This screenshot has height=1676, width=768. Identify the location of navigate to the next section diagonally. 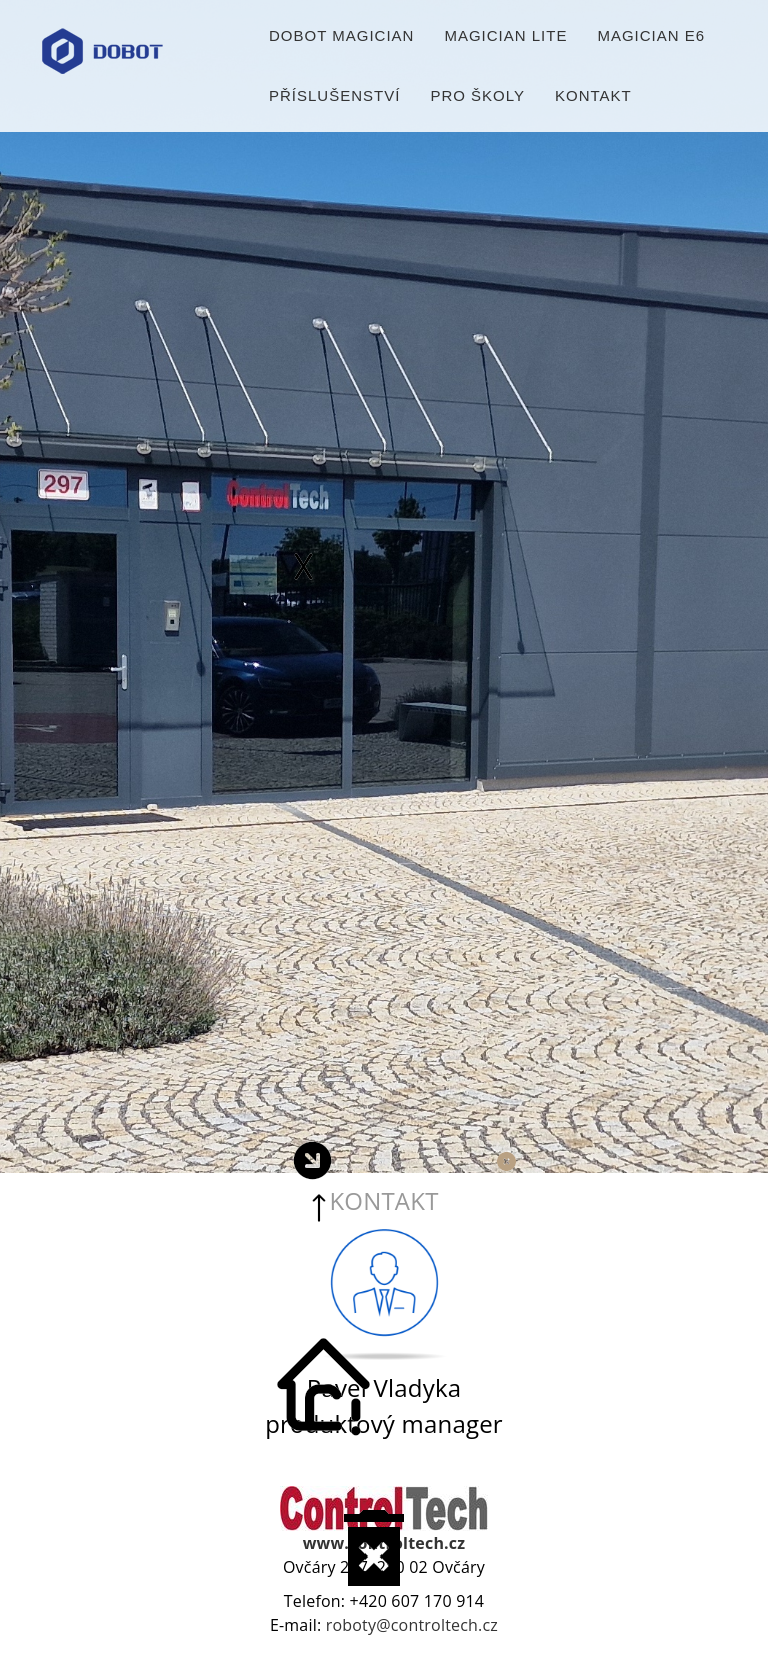
(312, 1160).